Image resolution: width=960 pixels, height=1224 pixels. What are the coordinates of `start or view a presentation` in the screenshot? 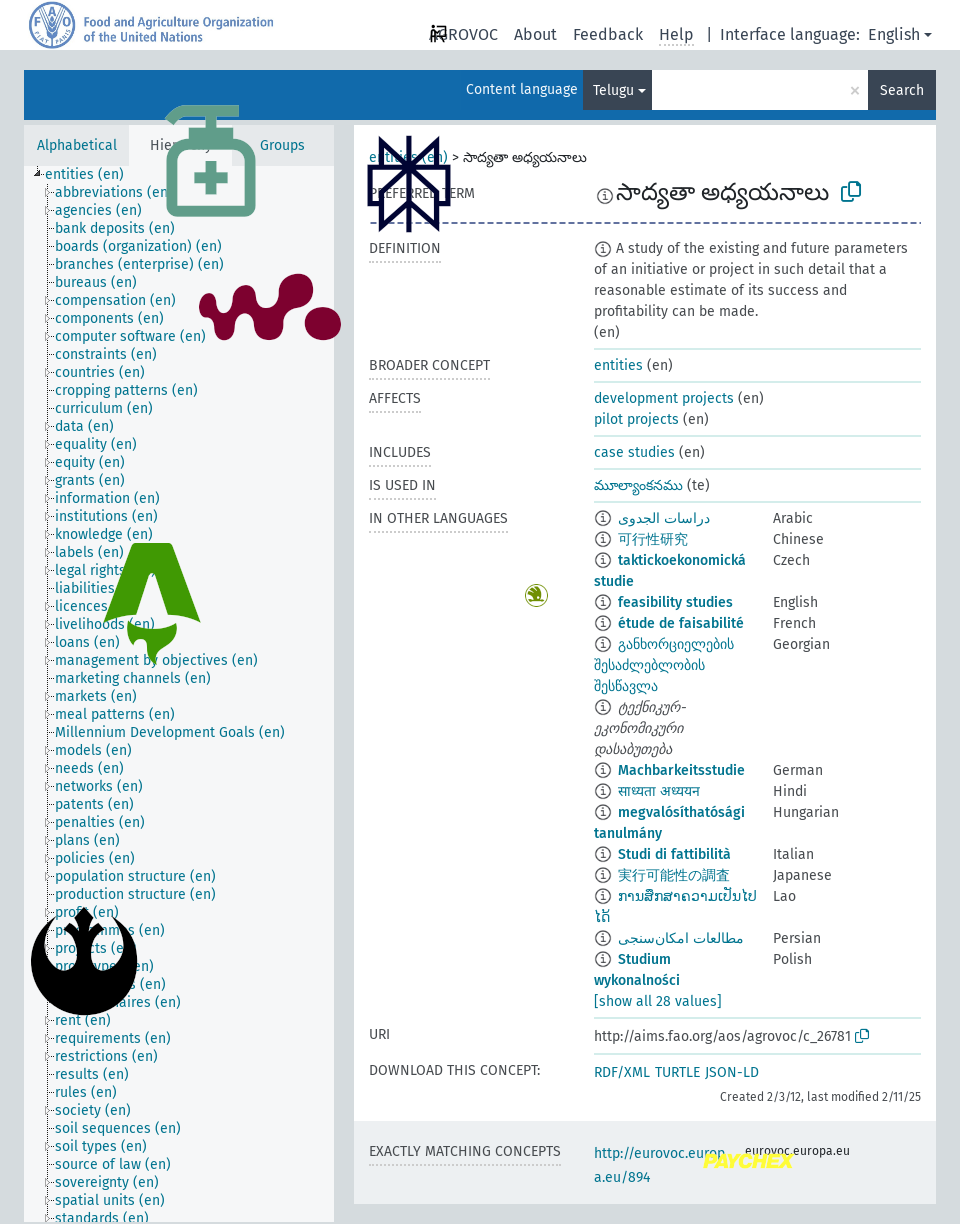 It's located at (438, 33).